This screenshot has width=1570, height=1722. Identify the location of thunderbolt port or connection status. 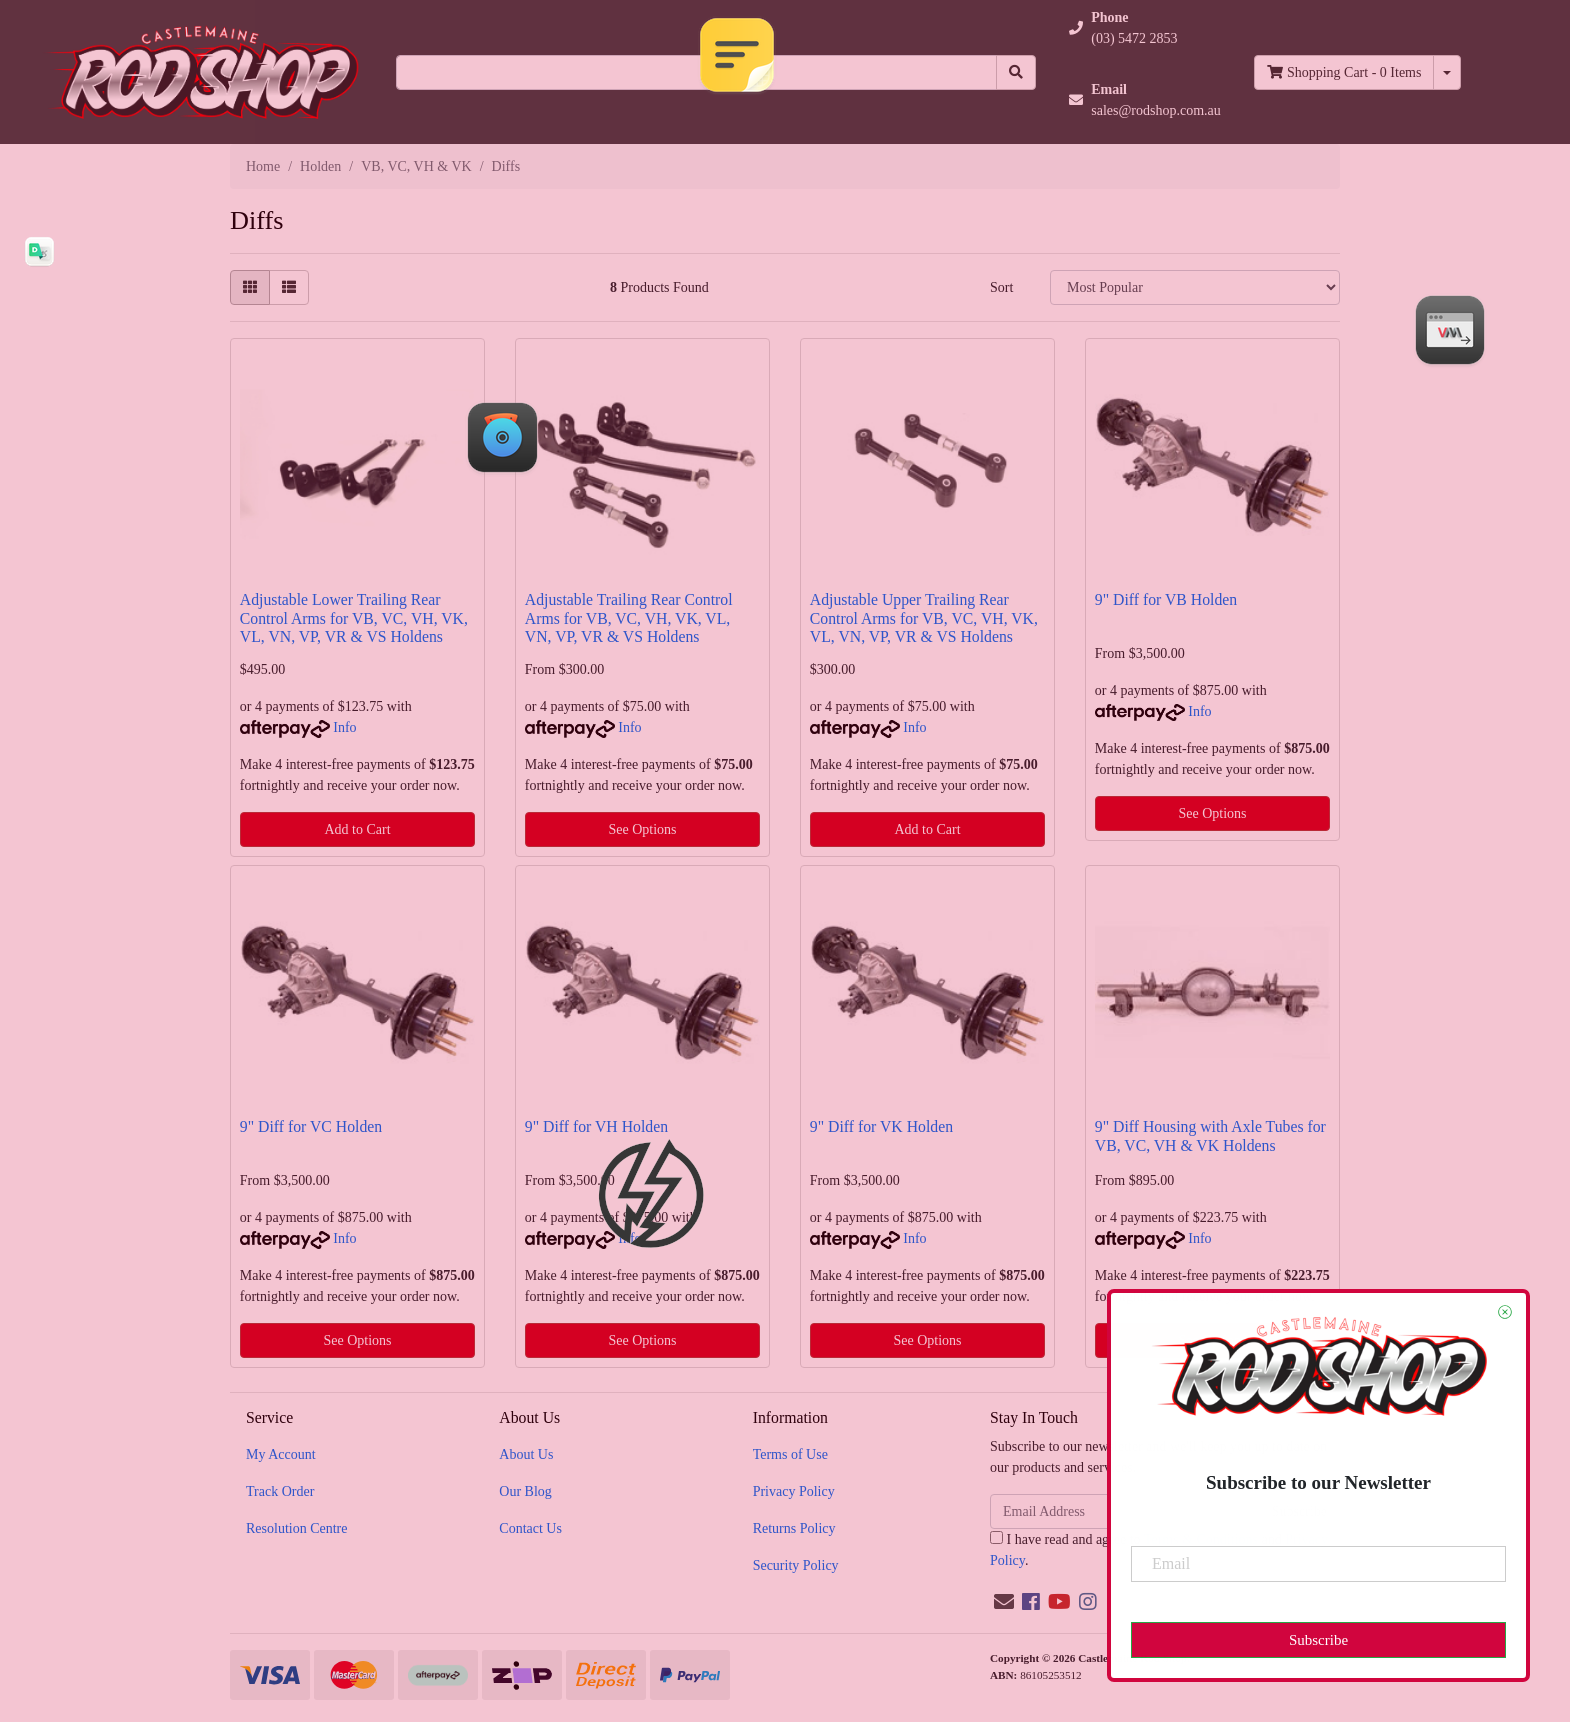
(651, 1195).